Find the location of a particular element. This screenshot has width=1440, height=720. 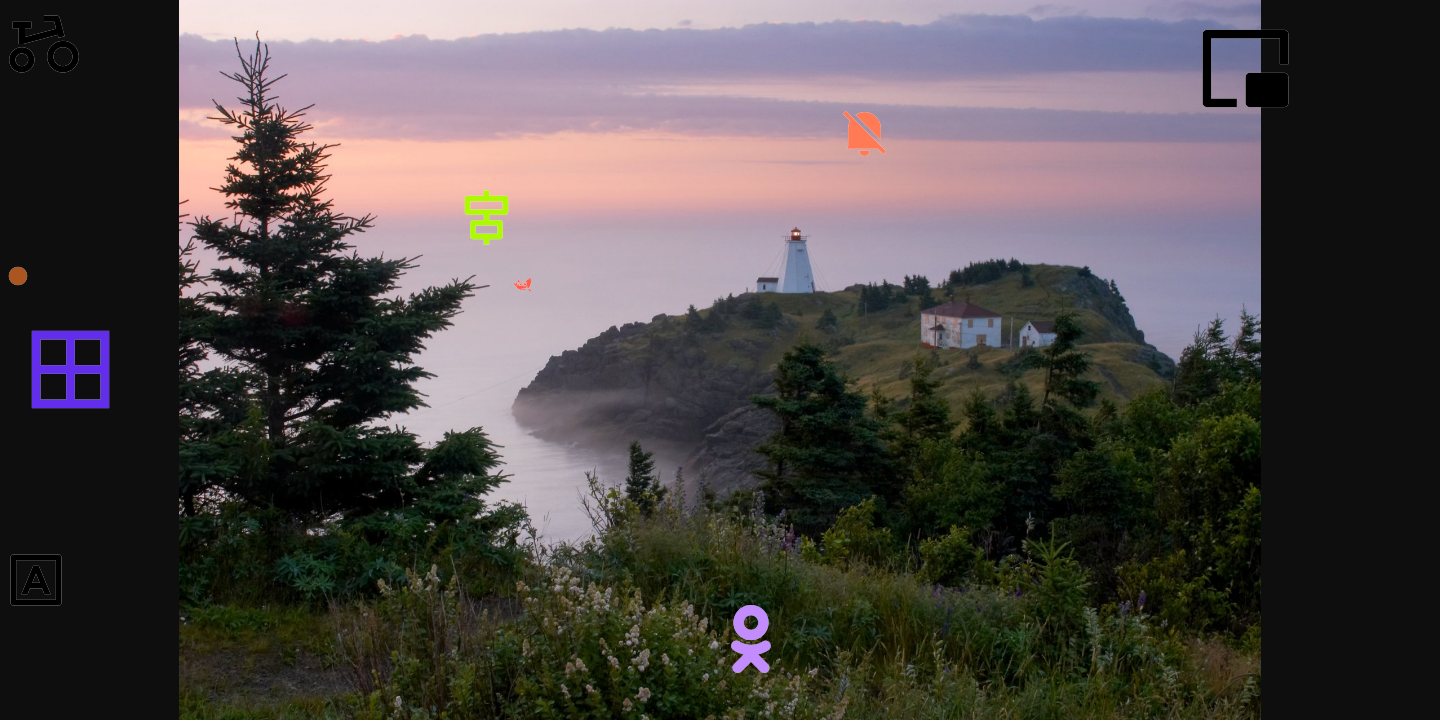

unselected radio button or toggle option is located at coordinates (18, 276).